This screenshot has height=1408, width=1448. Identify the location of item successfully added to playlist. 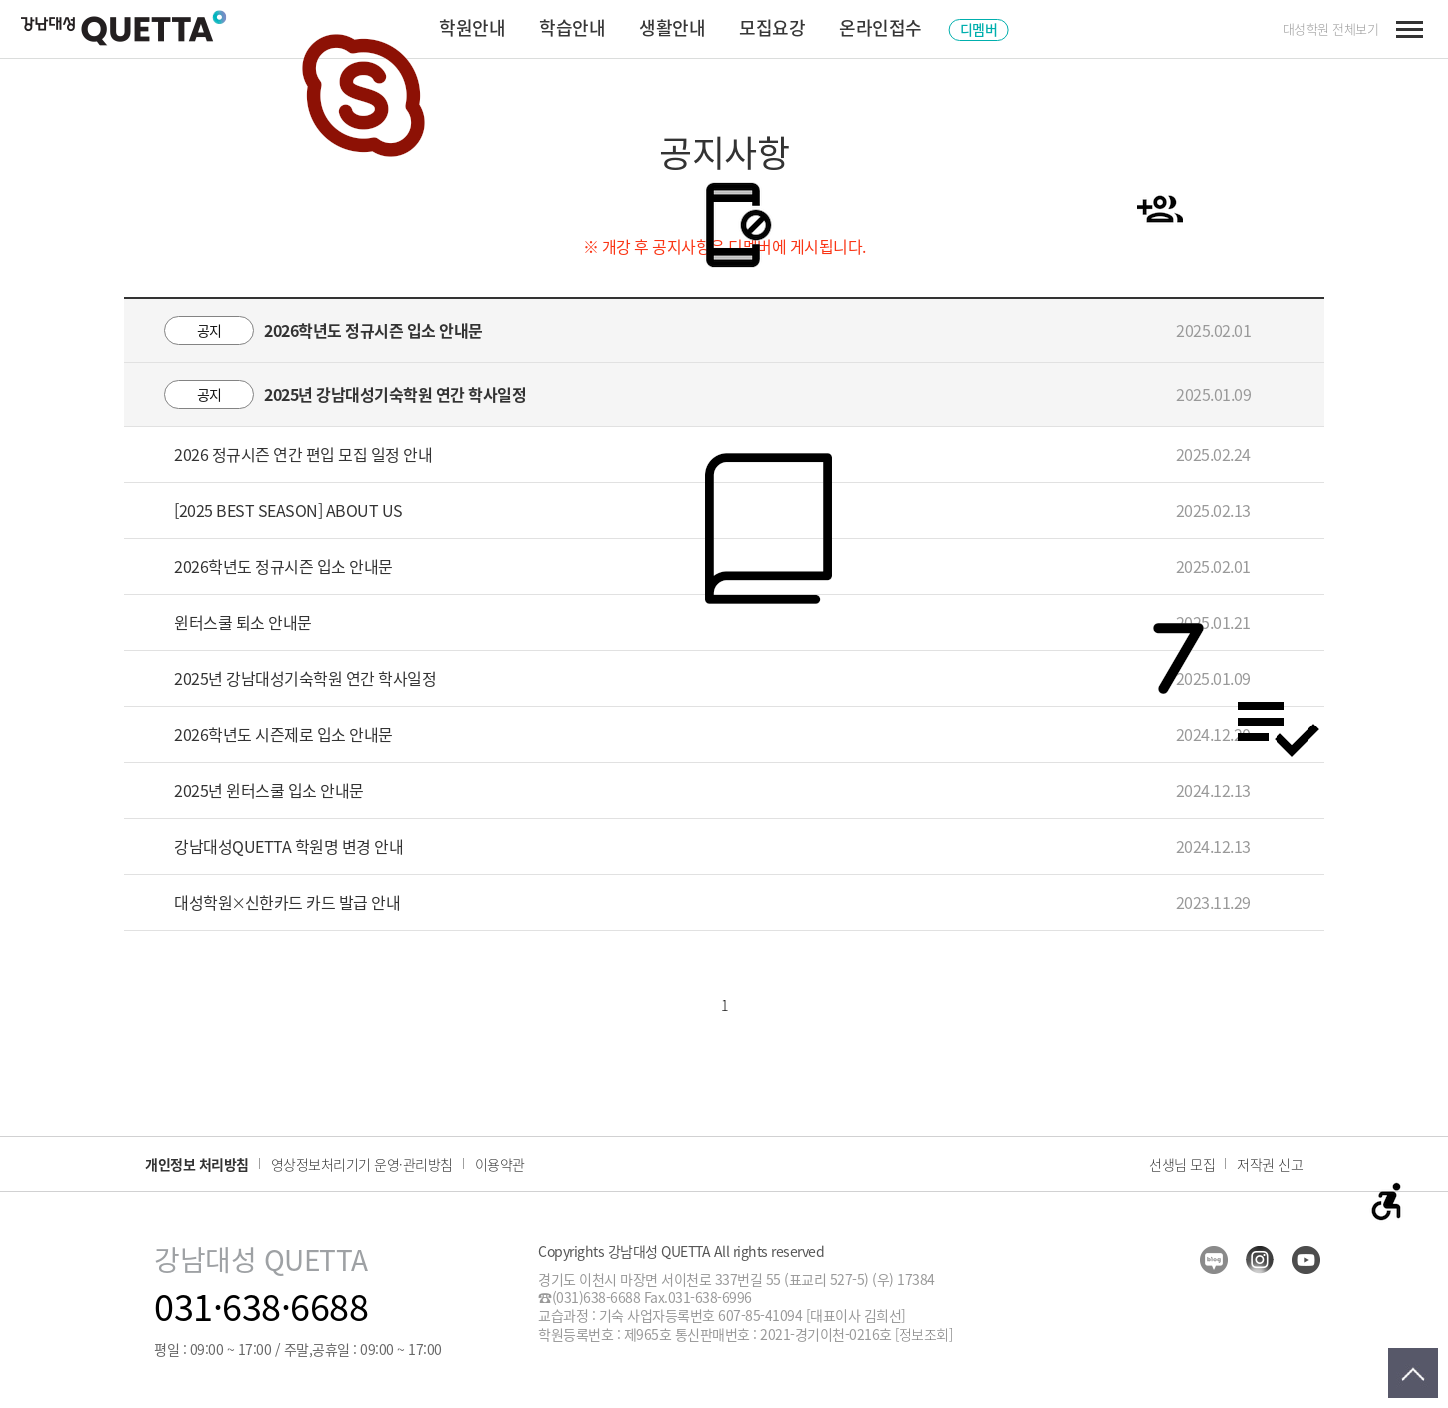
(1276, 725).